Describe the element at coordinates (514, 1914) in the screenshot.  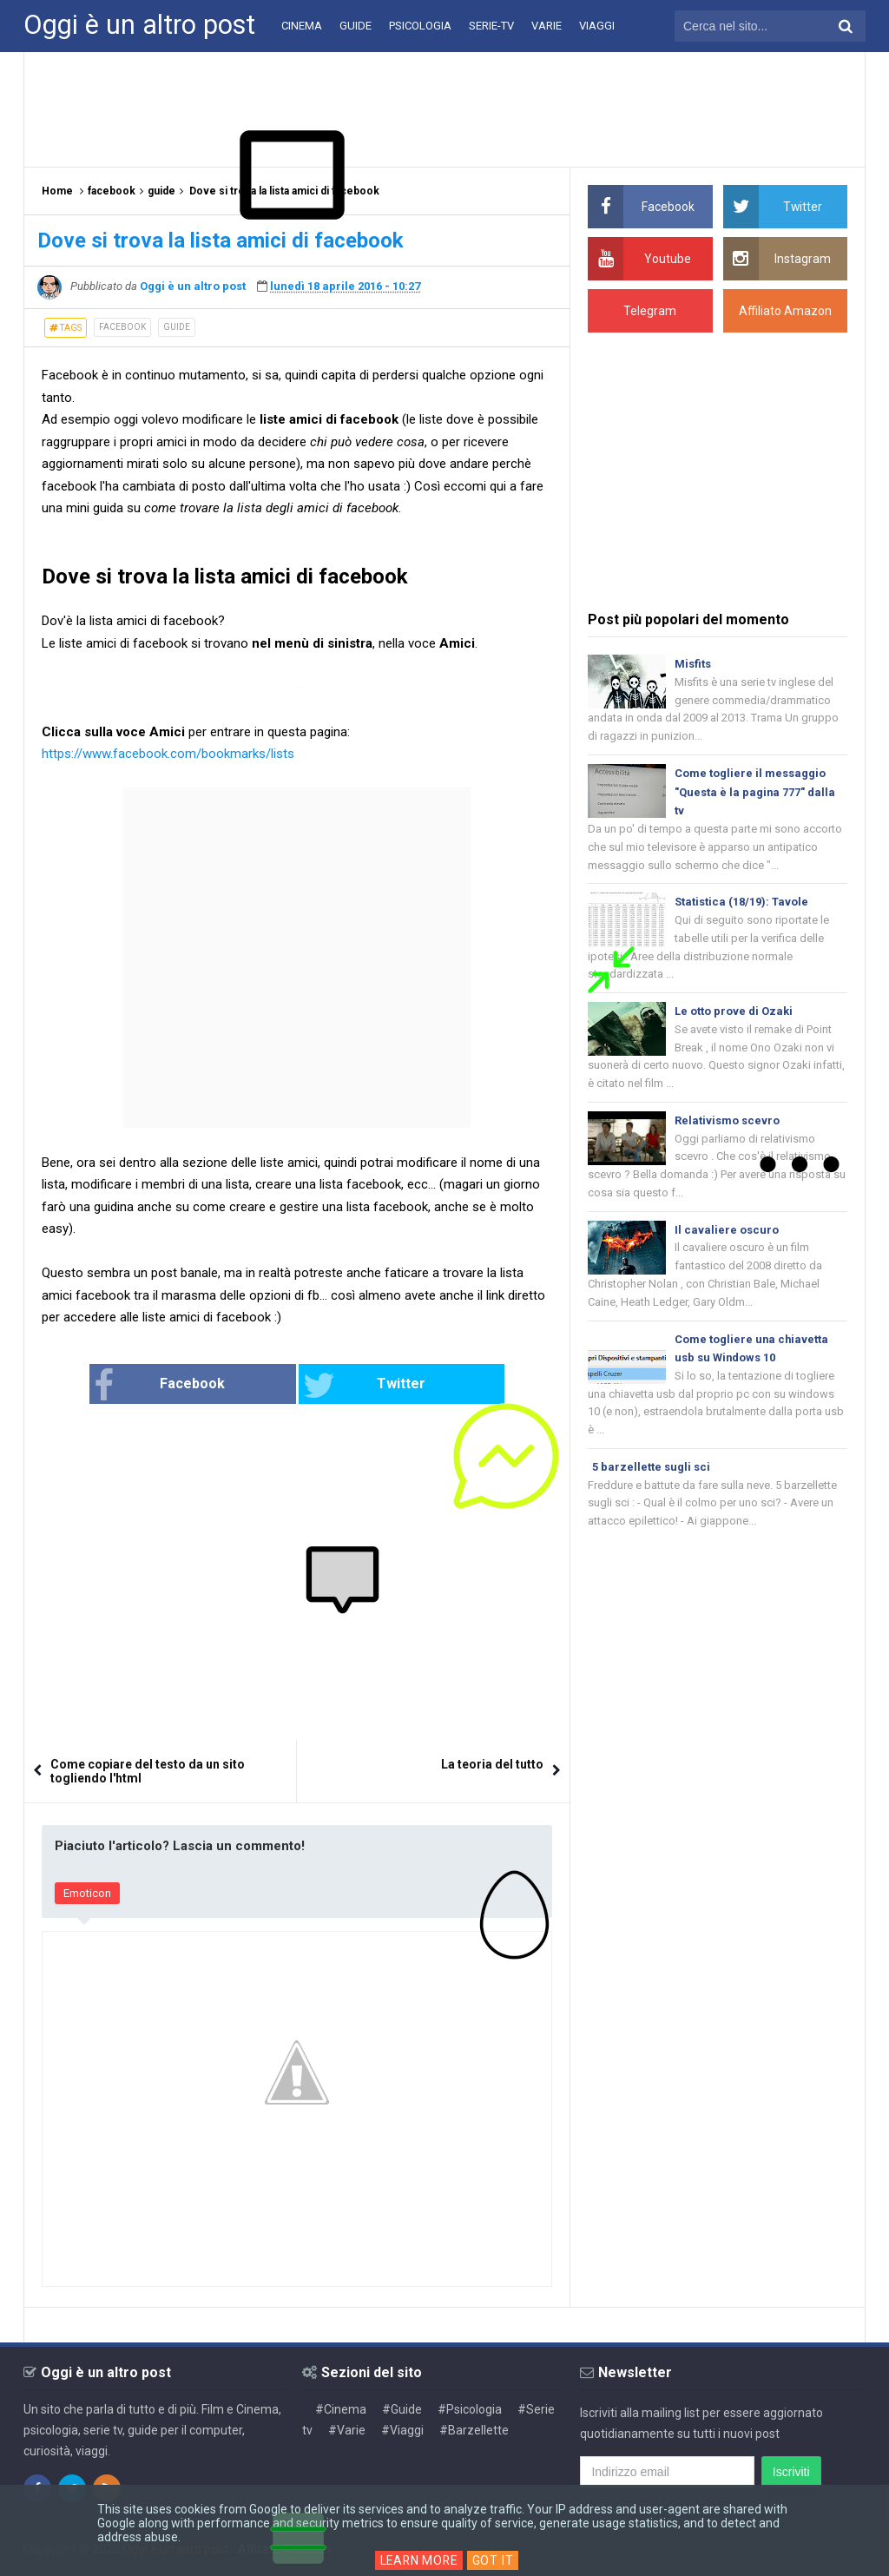
I see `indicates egg or egg-containing ingredient` at that location.